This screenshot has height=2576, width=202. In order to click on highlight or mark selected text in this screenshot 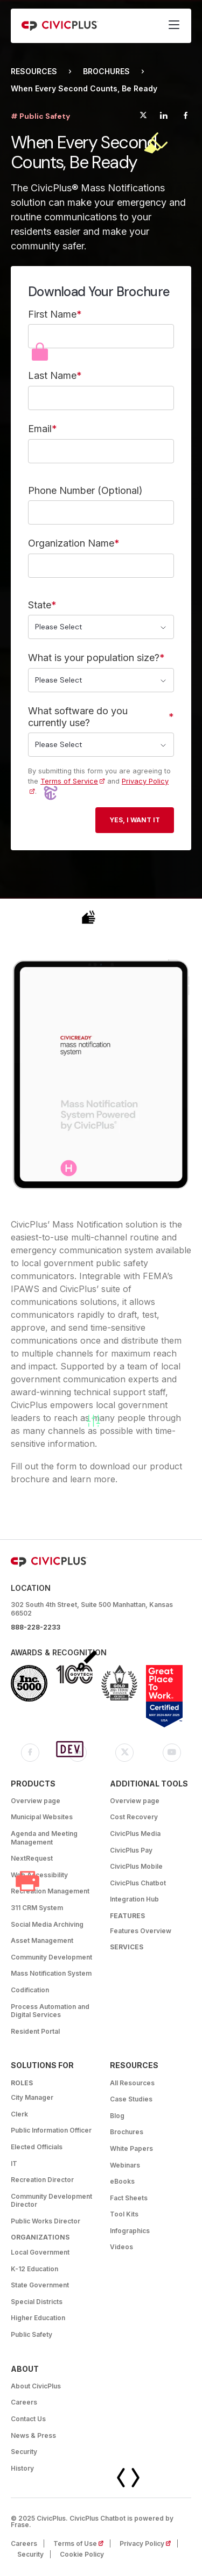, I will do `click(155, 144)`.